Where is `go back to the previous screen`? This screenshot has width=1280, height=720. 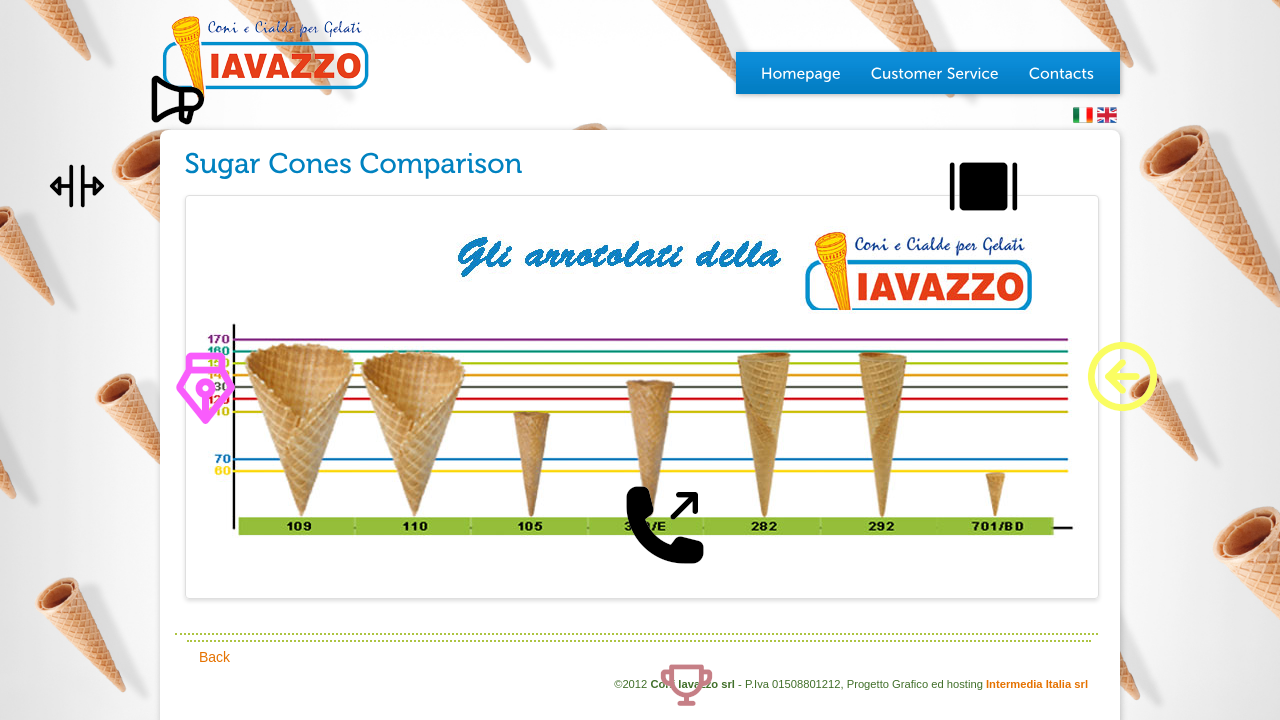 go back to the previous screen is located at coordinates (1122, 376).